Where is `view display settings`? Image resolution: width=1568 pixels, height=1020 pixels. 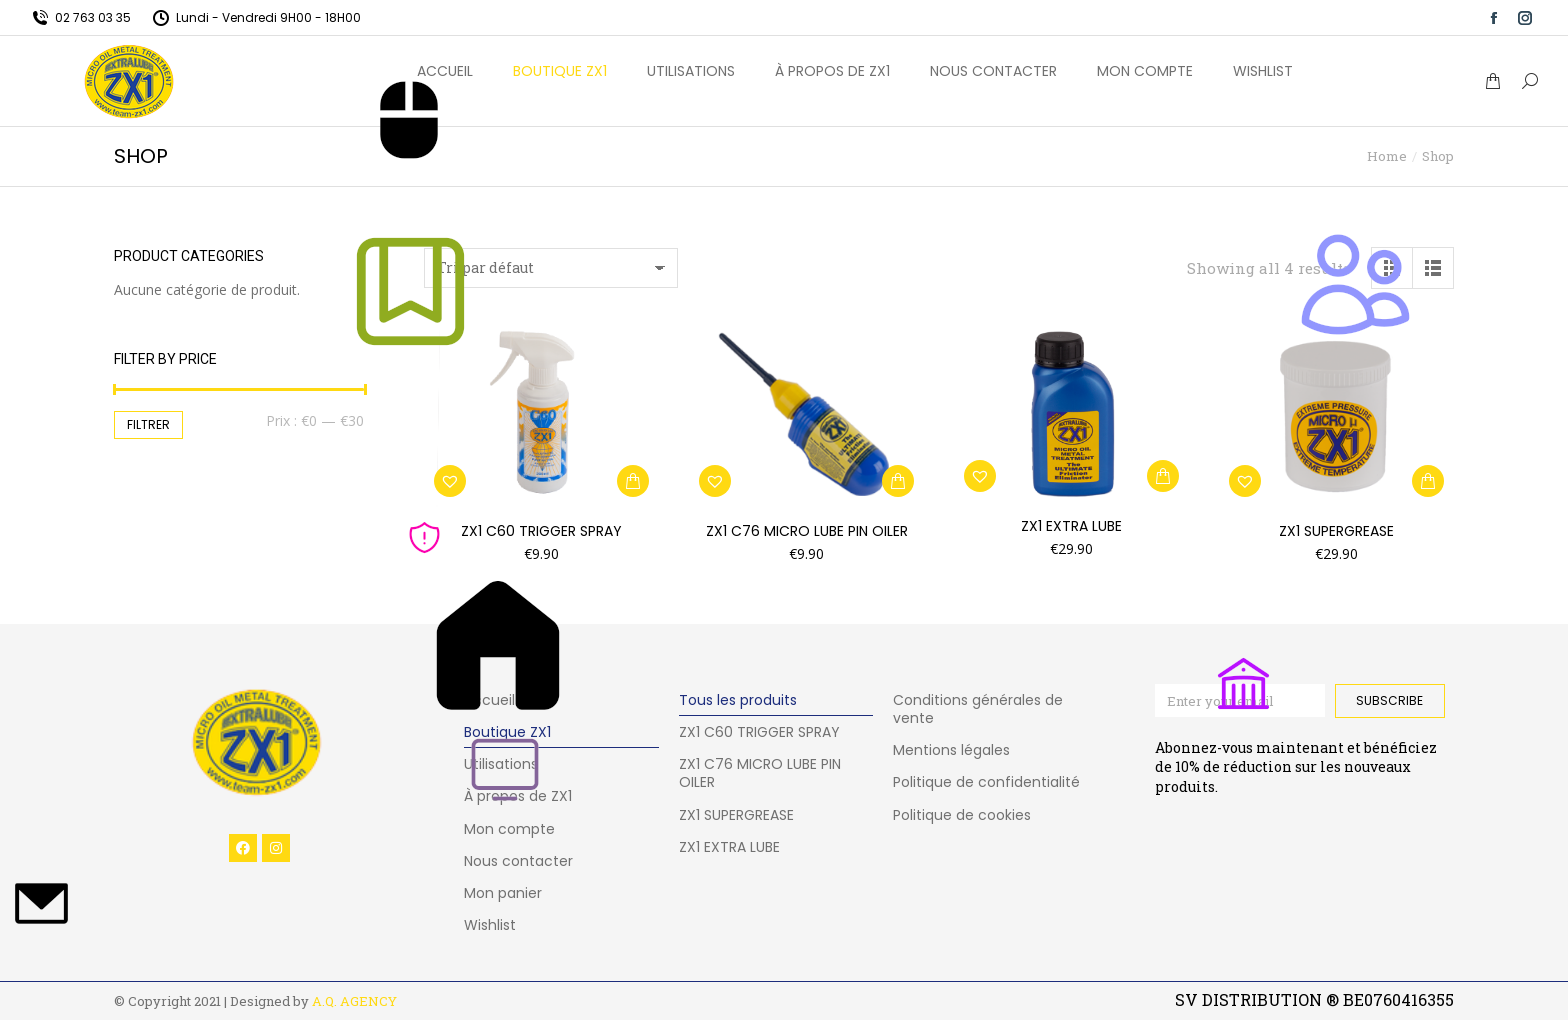 view display settings is located at coordinates (505, 767).